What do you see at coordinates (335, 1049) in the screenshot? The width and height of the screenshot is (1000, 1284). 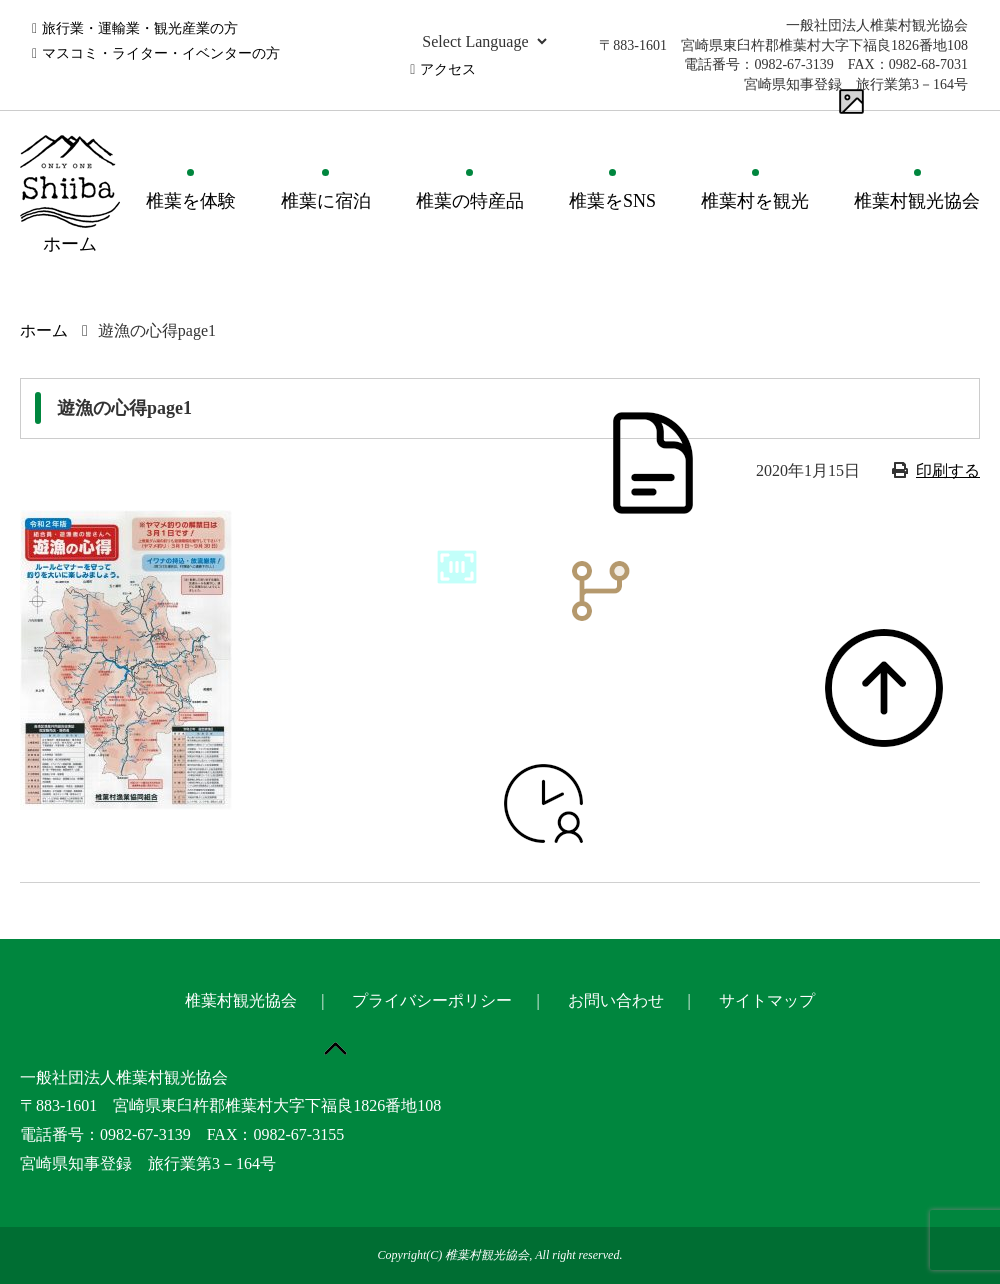 I see `collapse an expanded section` at bounding box center [335, 1049].